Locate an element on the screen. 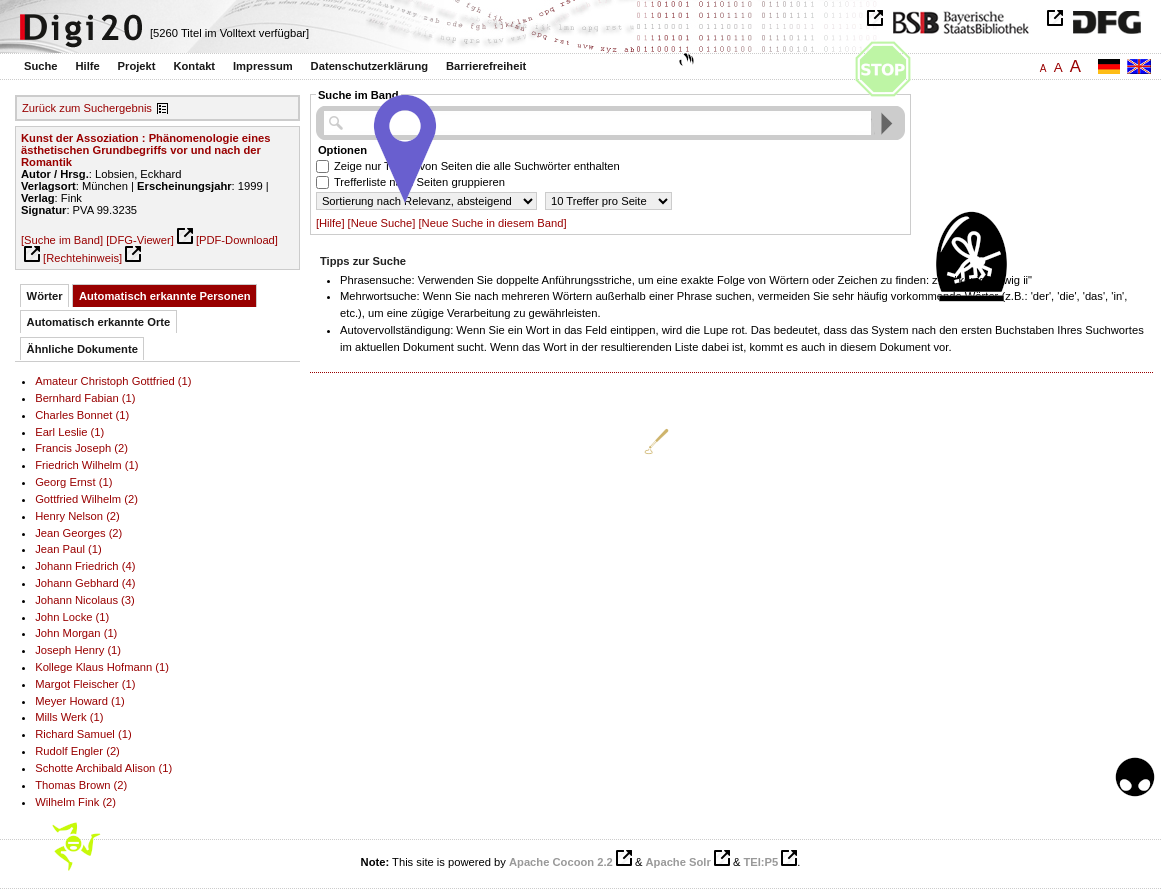 This screenshot has height=889, width=1162. sicilian cultural or regional symbol is located at coordinates (75, 846).